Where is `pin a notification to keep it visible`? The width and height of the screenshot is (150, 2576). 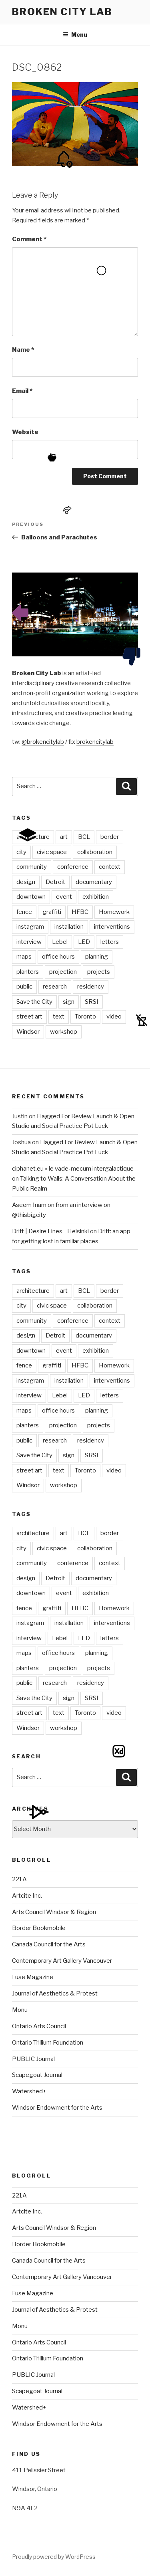 pin a notification to keep it visible is located at coordinates (64, 159).